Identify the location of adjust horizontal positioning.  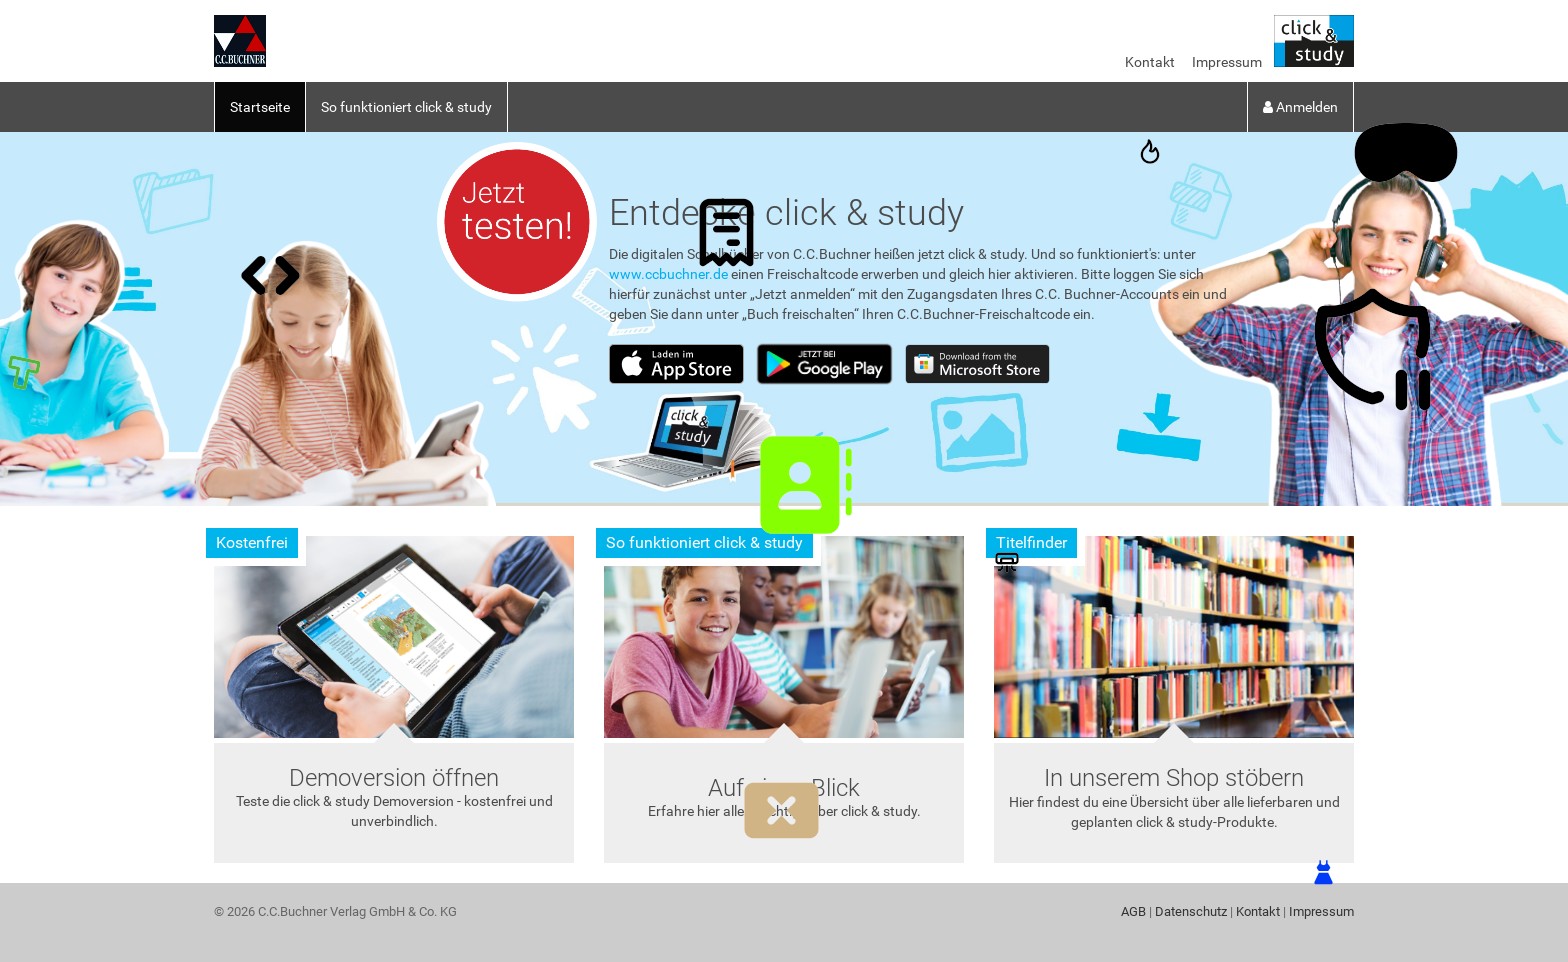
(270, 275).